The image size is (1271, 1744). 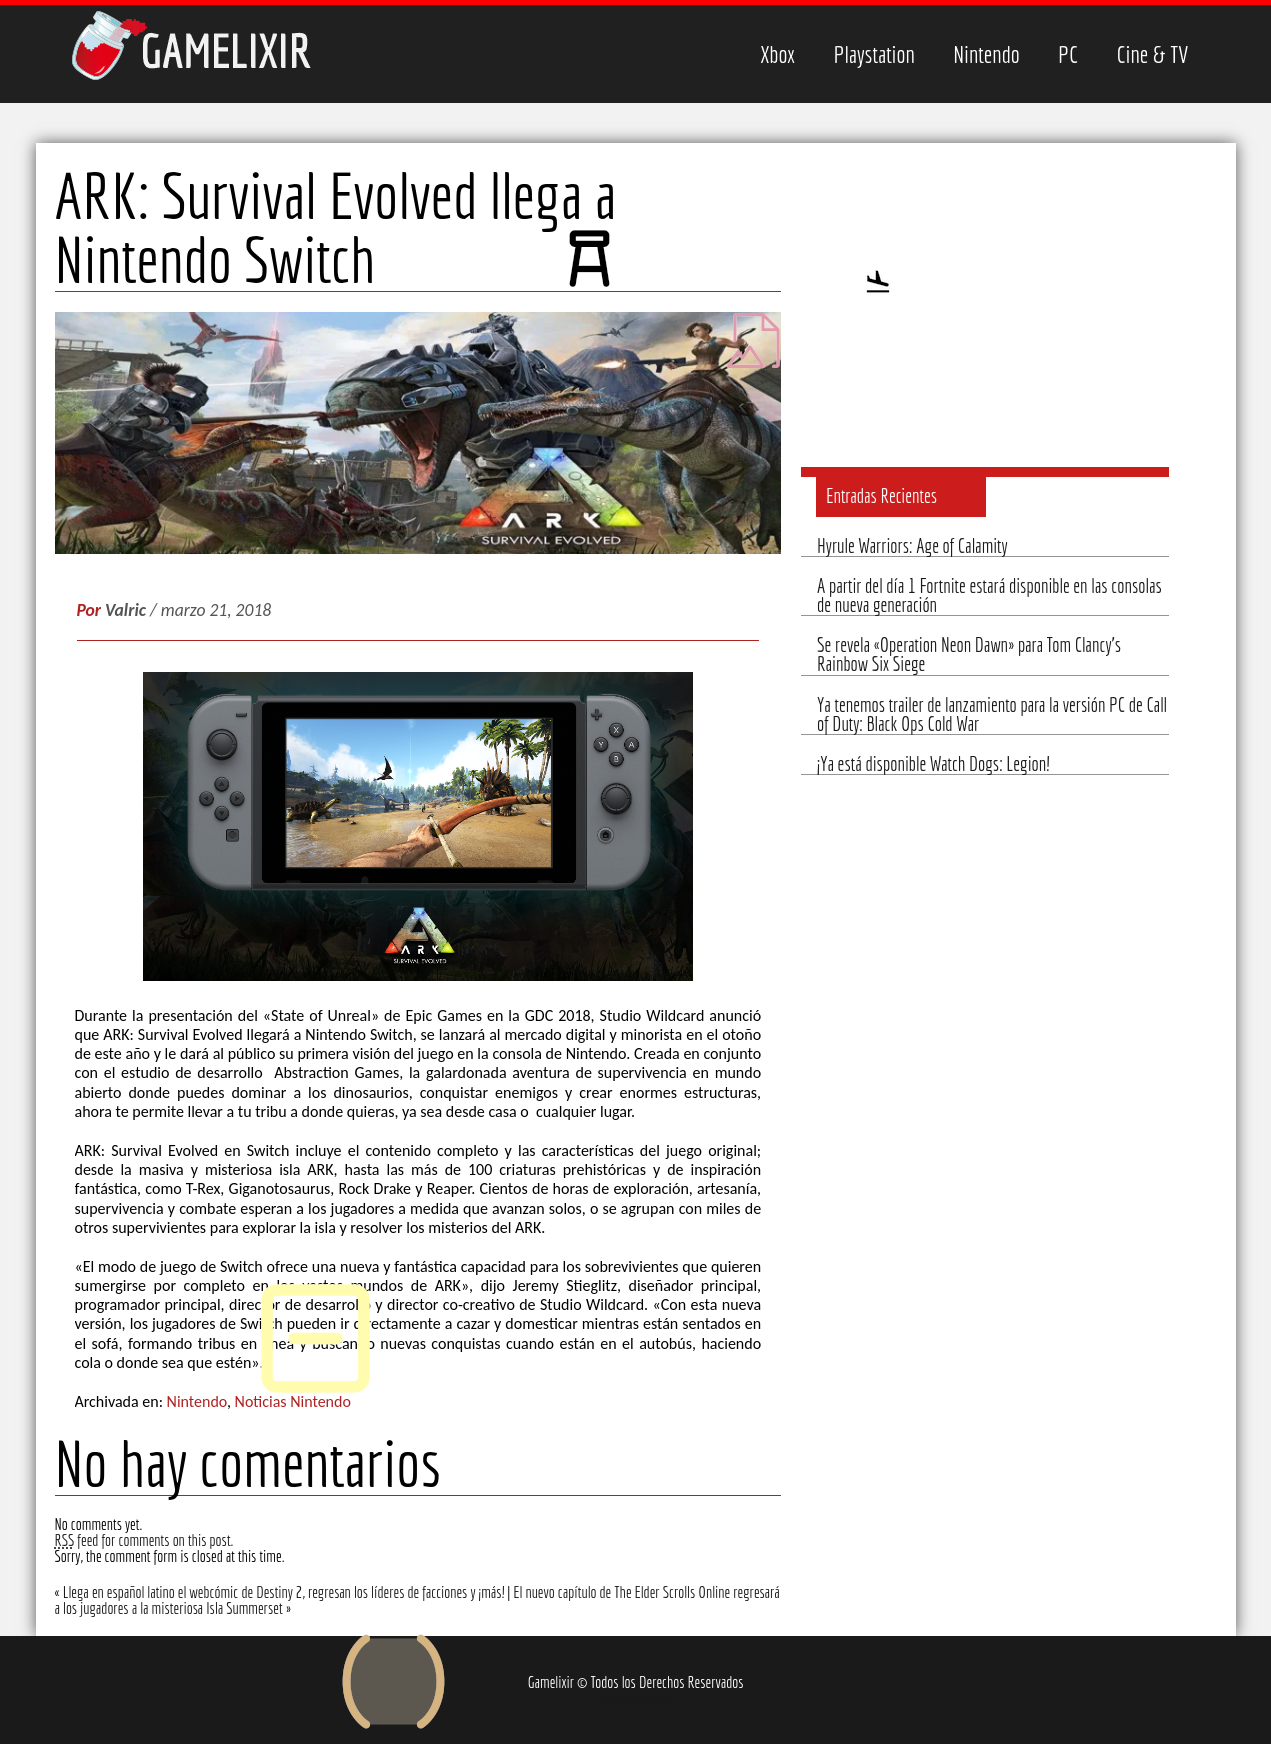 What do you see at coordinates (878, 282) in the screenshot?
I see `indicates an arriving flight` at bounding box center [878, 282].